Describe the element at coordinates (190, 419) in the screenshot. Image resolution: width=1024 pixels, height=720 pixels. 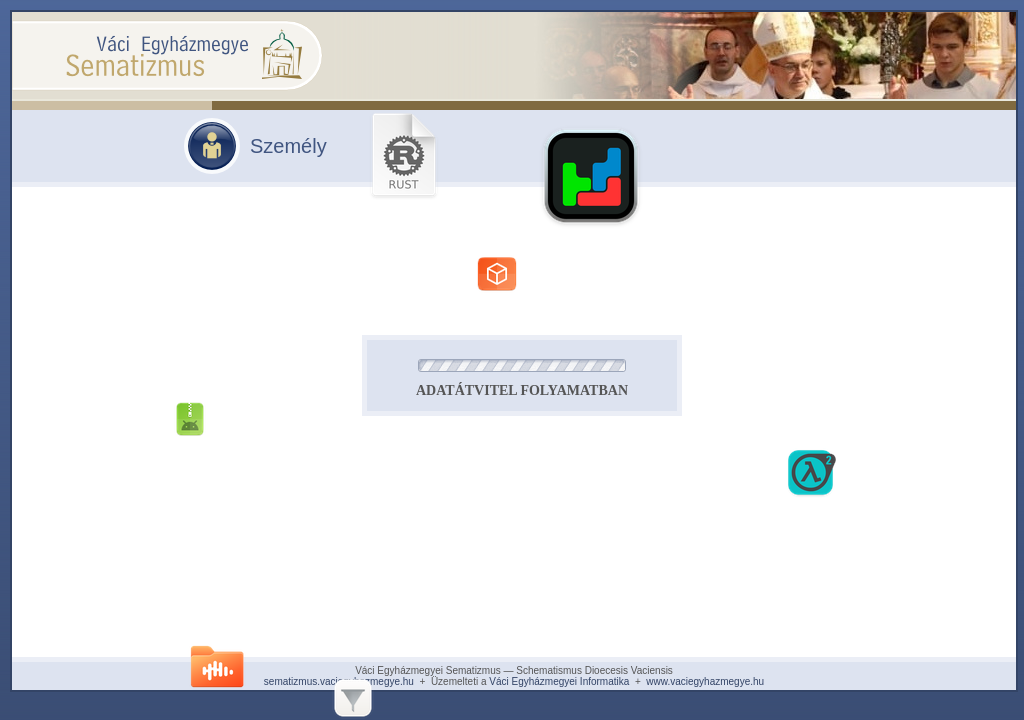
I see `android app package file (APK) ready for installation` at that location.